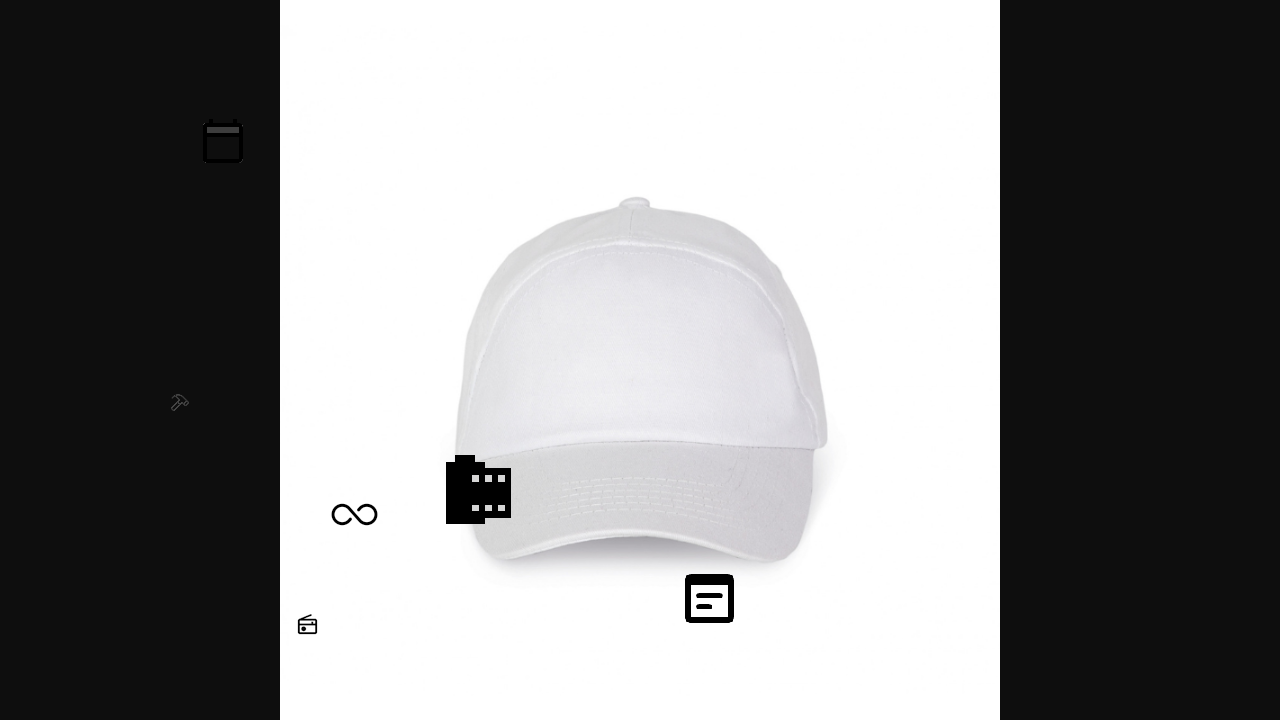  What do you see at coordinates (478, 491) in the screenshot?
I see `access camera roll or photo gallery` at bounding box center [478, 491].